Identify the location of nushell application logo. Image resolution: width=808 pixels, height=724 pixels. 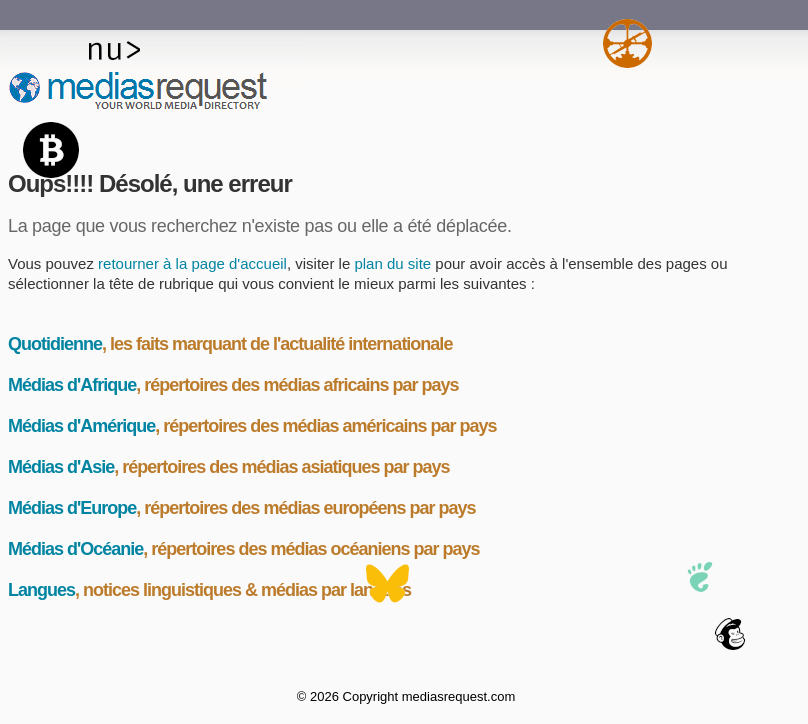
(114, 50).